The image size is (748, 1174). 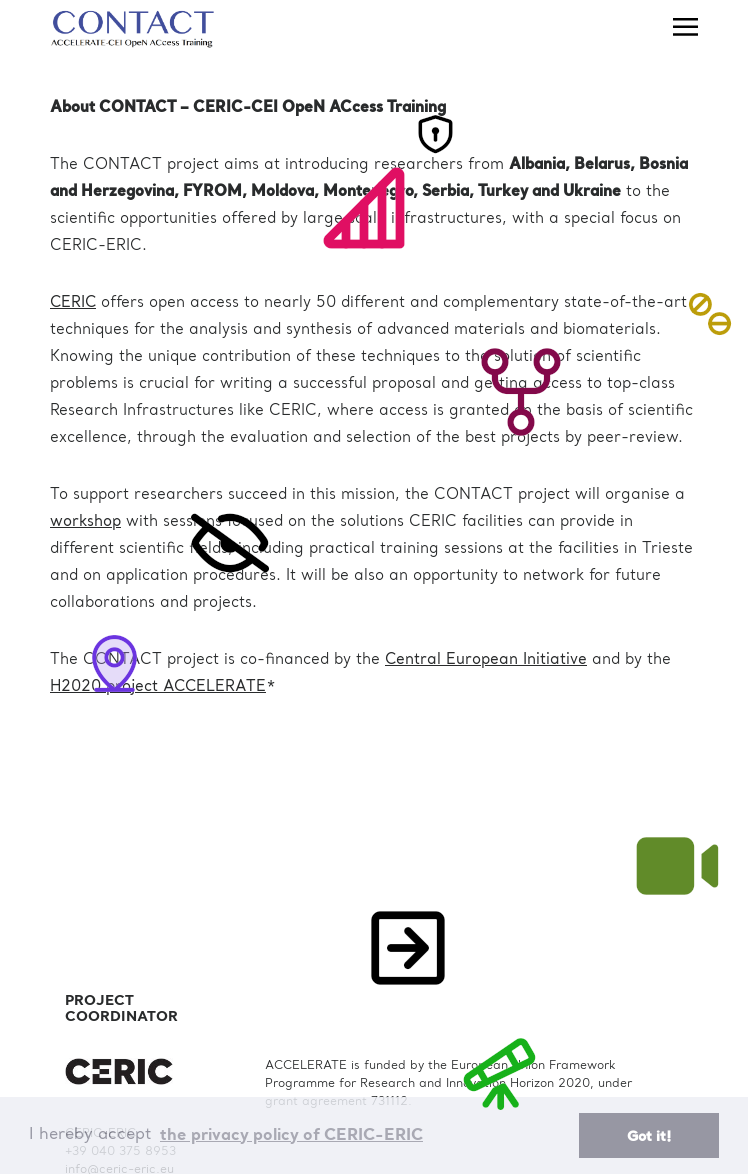 What do you see at coordinates (675, 866) in the screenshot?
I see `start a video call` at bounding box center [675, 866].